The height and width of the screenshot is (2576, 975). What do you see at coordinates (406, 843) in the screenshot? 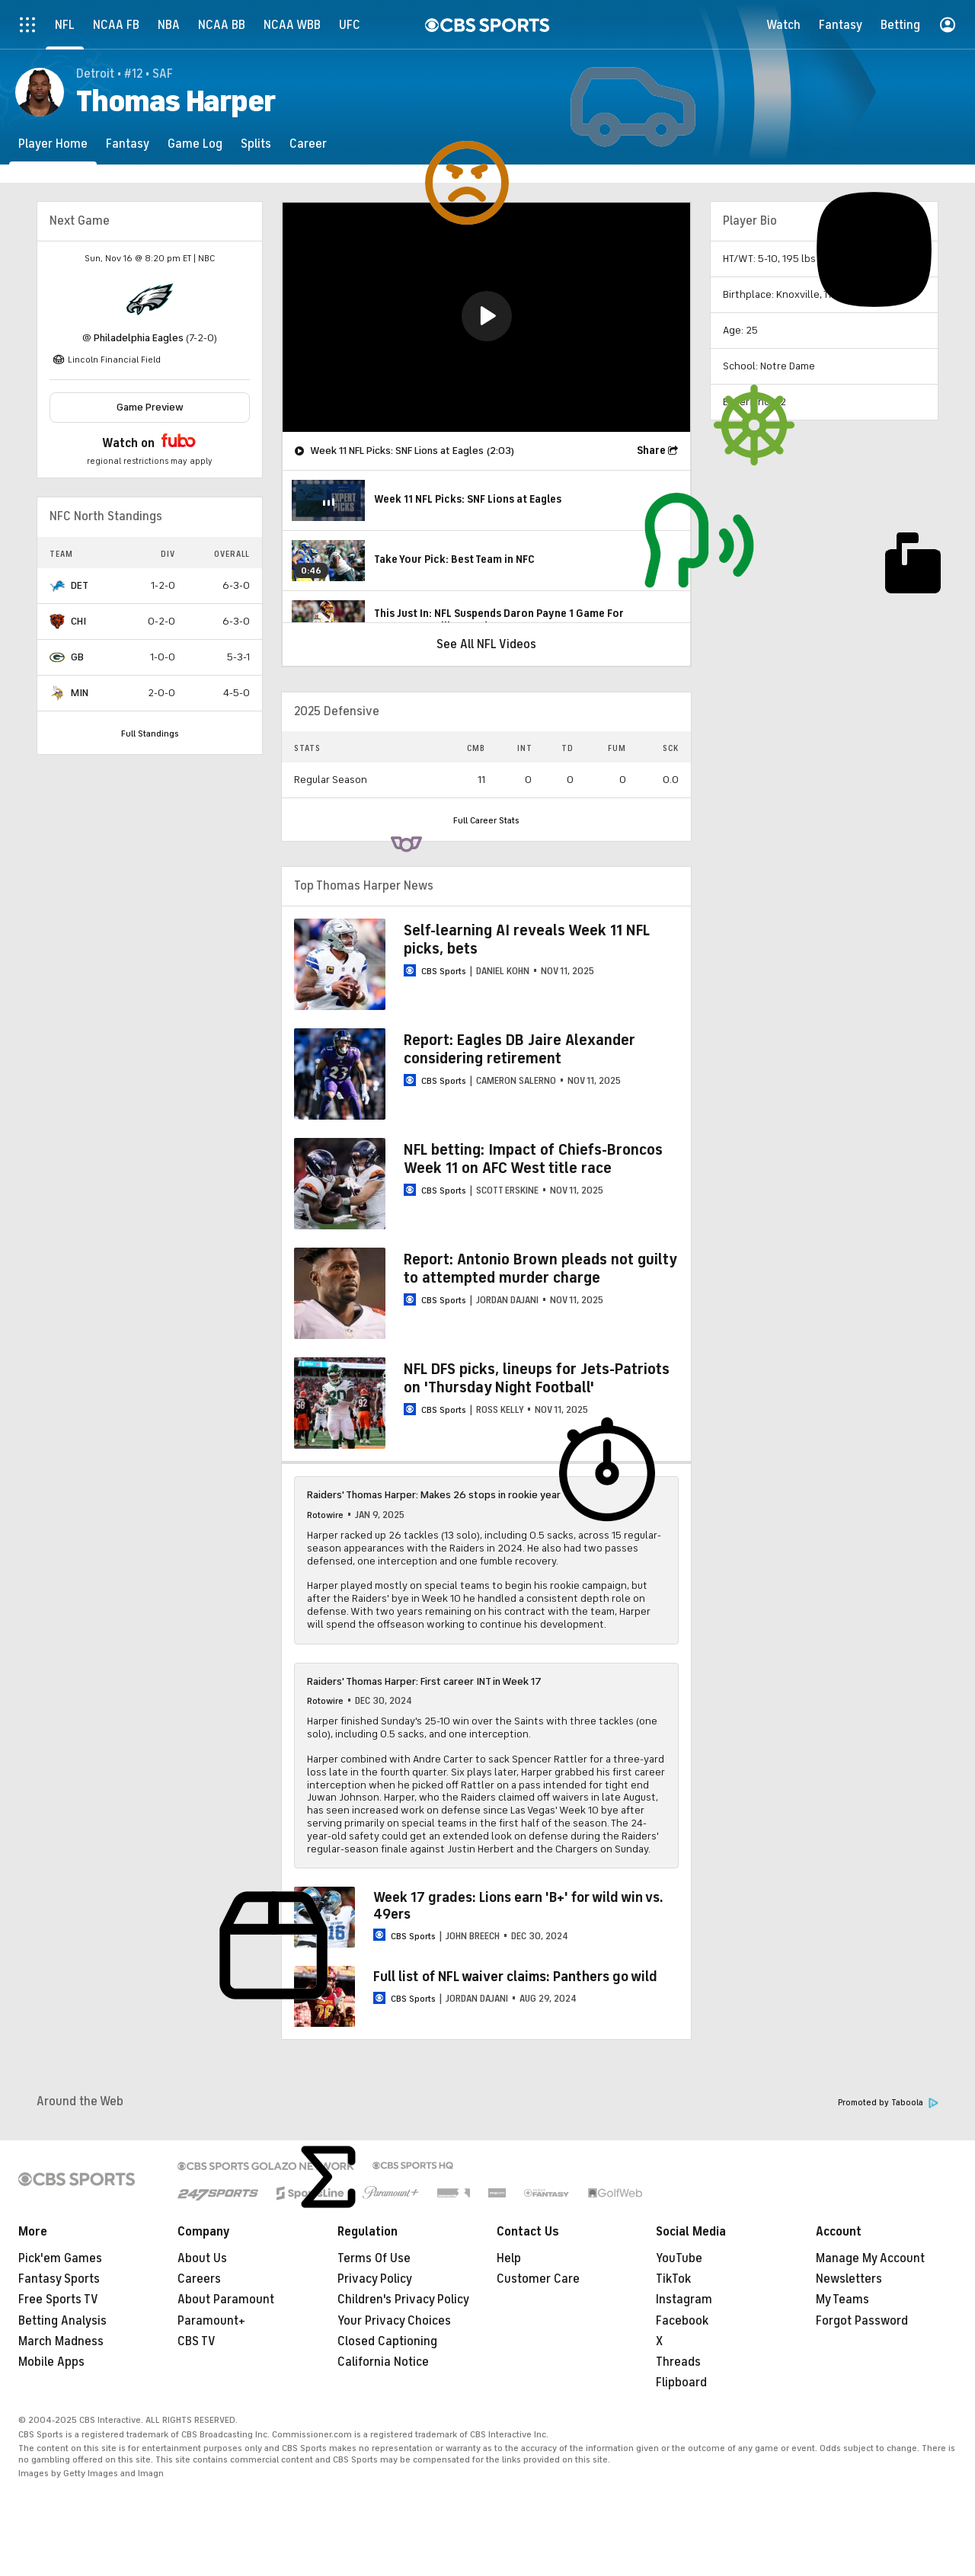
I see `view achievements or honors` at bounding box center [406, 843].